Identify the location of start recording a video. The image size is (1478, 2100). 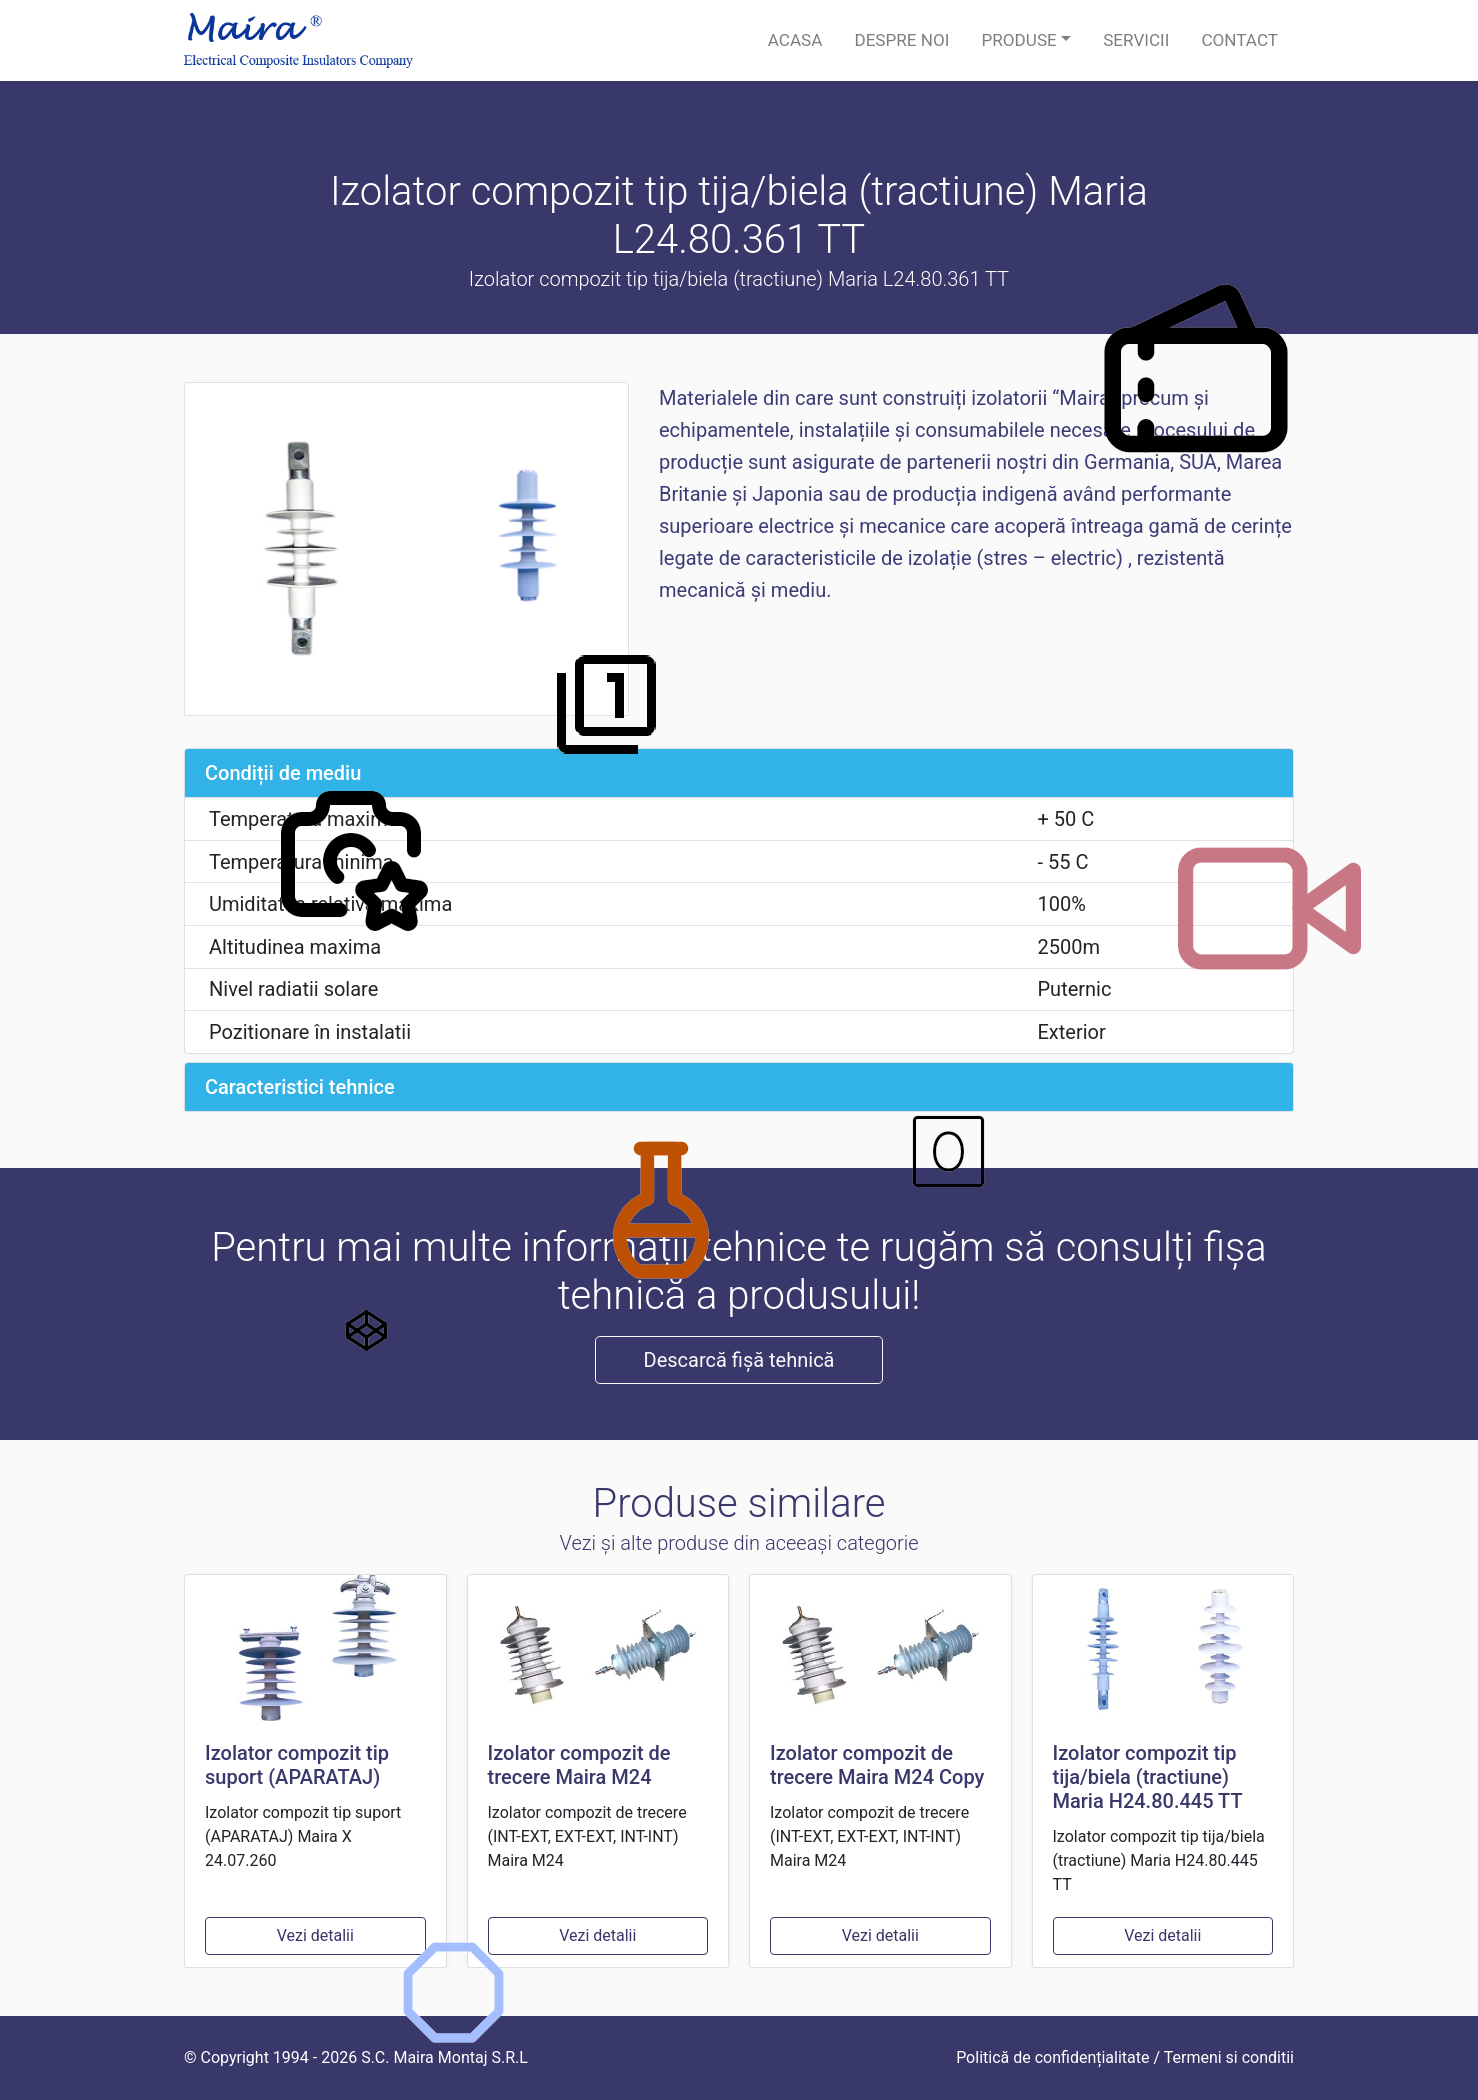
(1269, 908).